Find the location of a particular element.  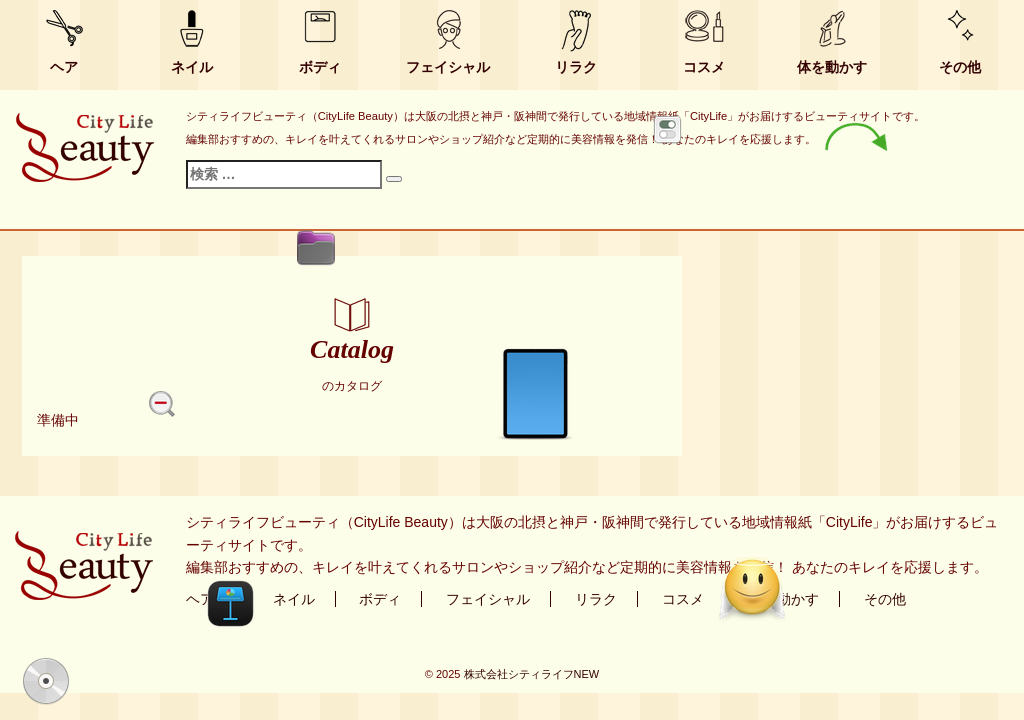

iPad Air device icon is located at coordinates (535, 394).